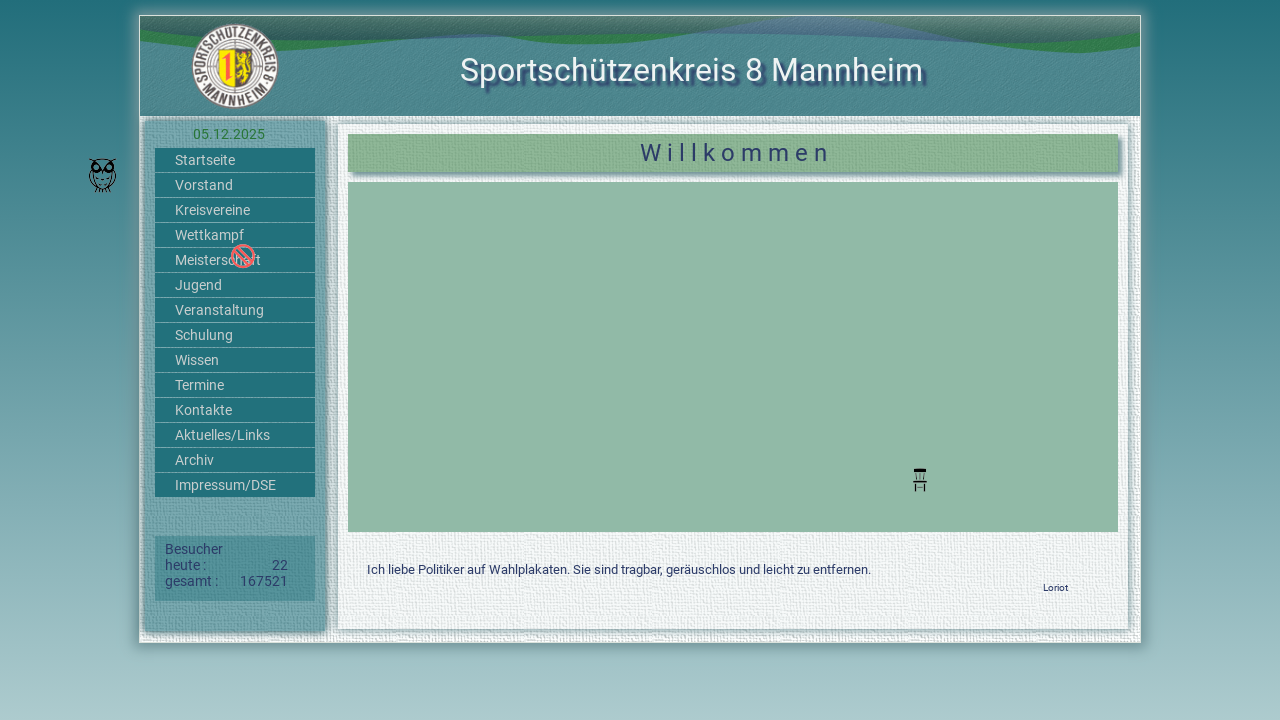 This screenshot has width=1280, height=720. What do you see at coordinates (243, 256) in the screenshot?
I see `indicates a blocked or prohibited action` at bounding box center [243, 256].